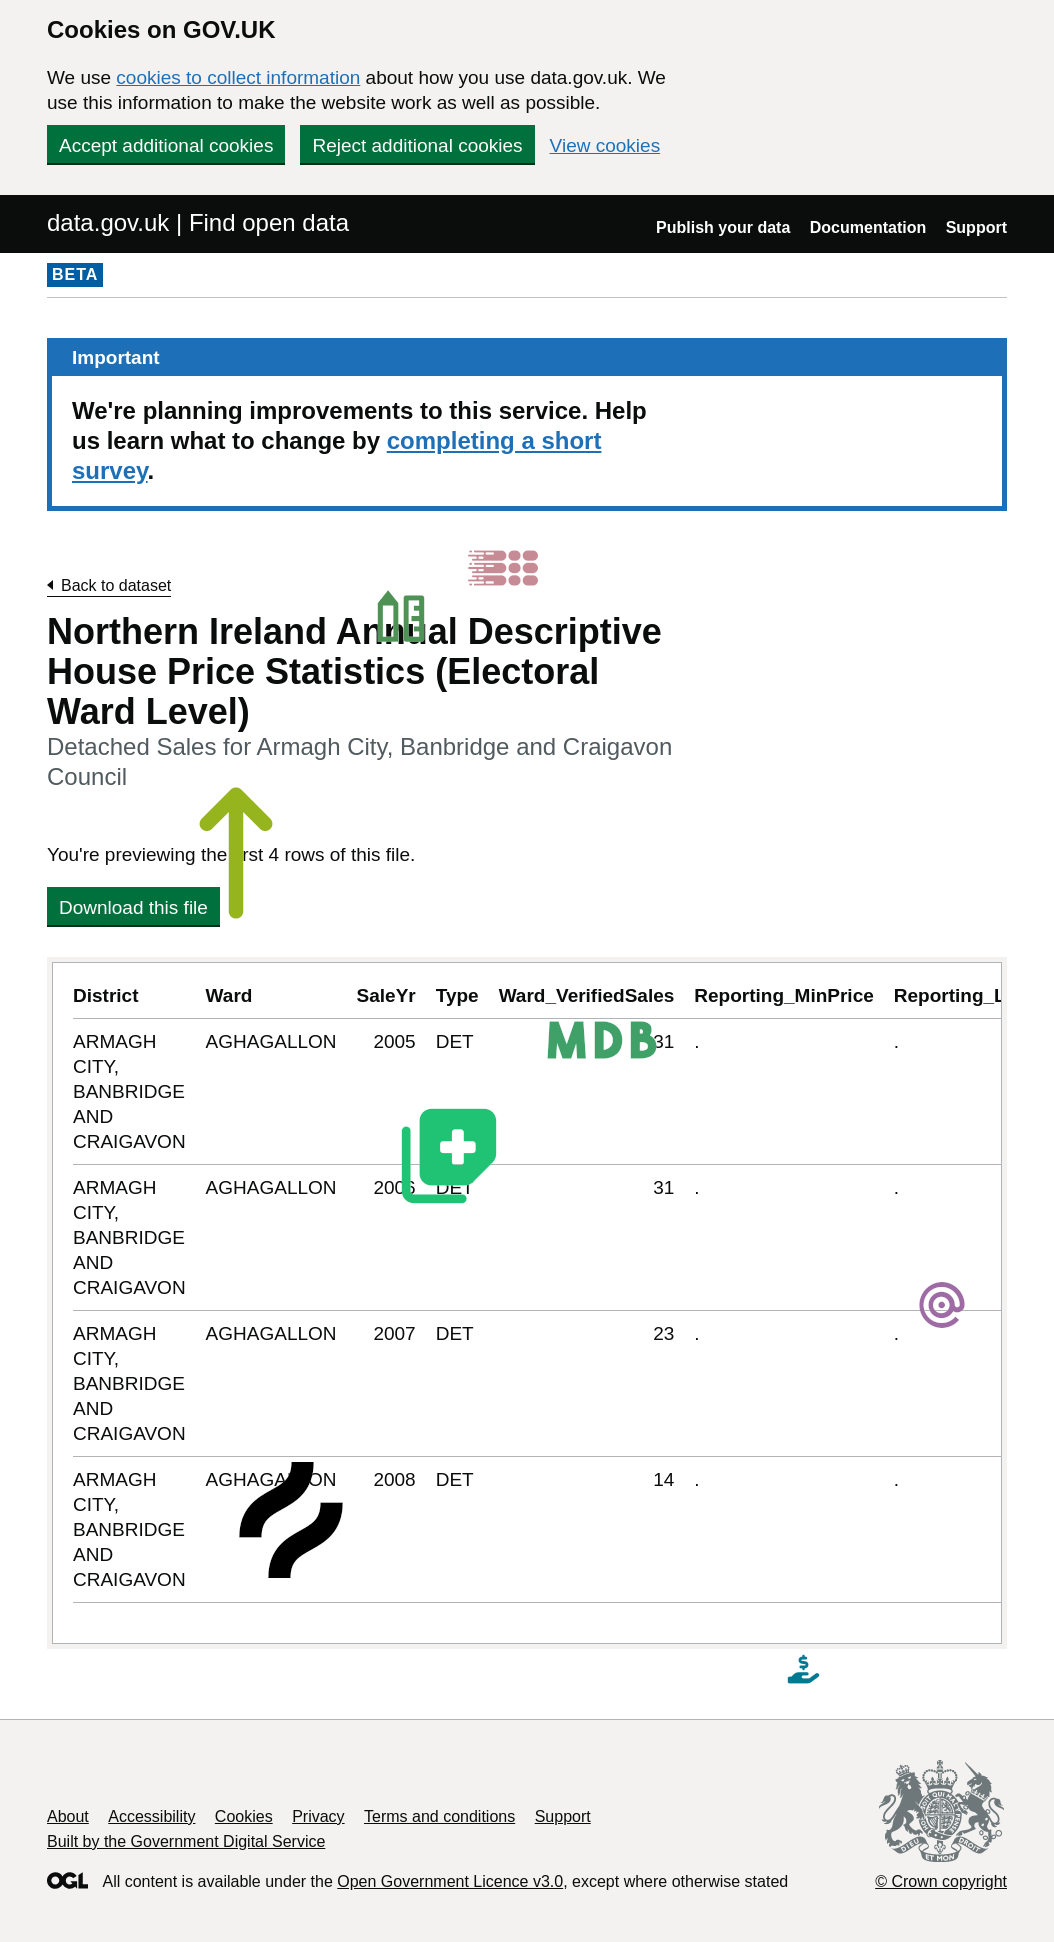 The height and width of the screenshot is (1942, 1054). Describe the element at coordinates (236, 853) in the screenshot. I see `scroll to top of page` at that location.